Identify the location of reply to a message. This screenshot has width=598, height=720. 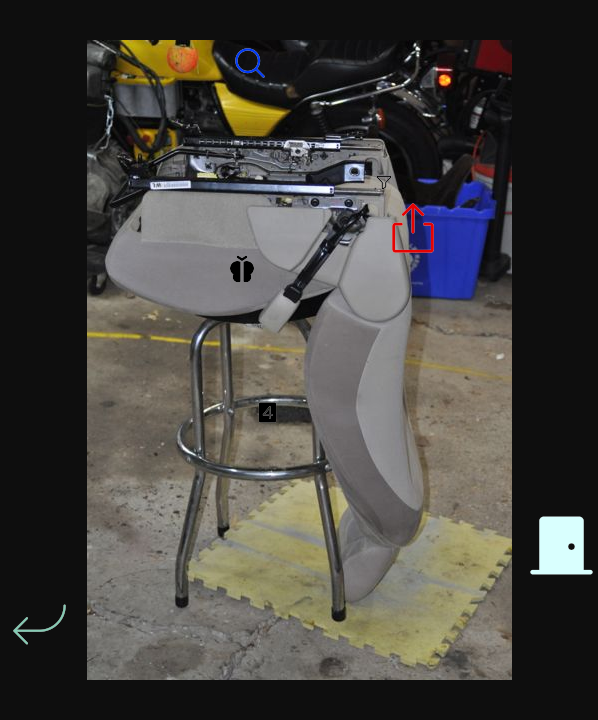
(39, 624).